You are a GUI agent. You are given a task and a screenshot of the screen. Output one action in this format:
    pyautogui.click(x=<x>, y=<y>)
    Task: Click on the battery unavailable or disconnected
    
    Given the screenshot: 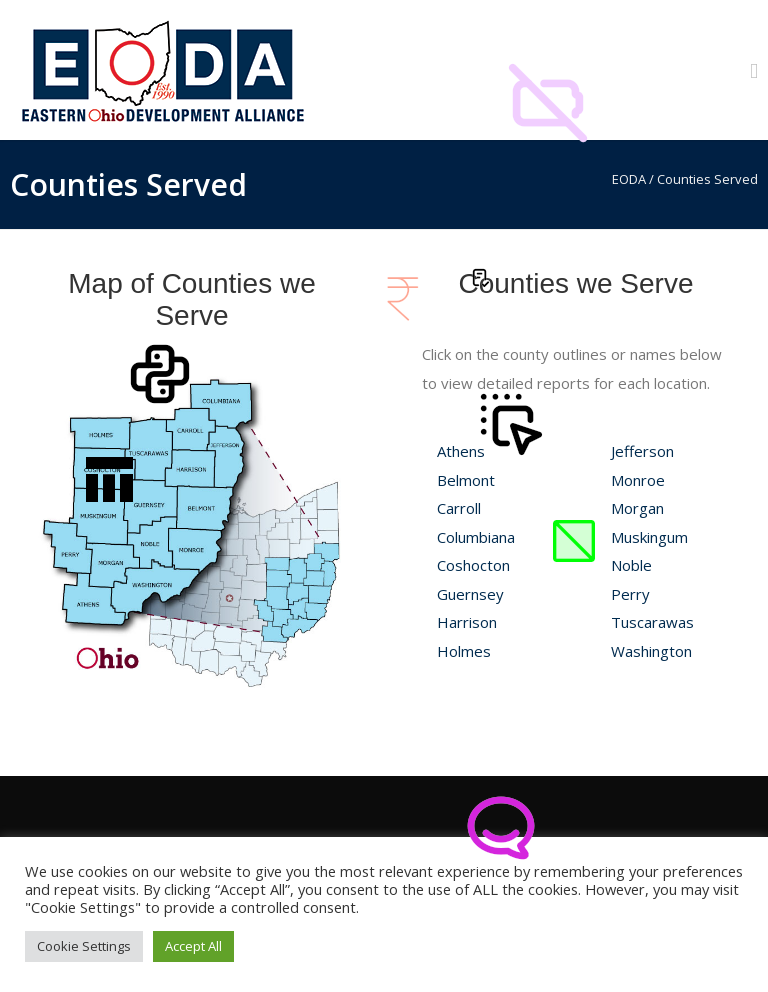 What is the action you would take?
    pyautogui.click(x=548, y=103)
    